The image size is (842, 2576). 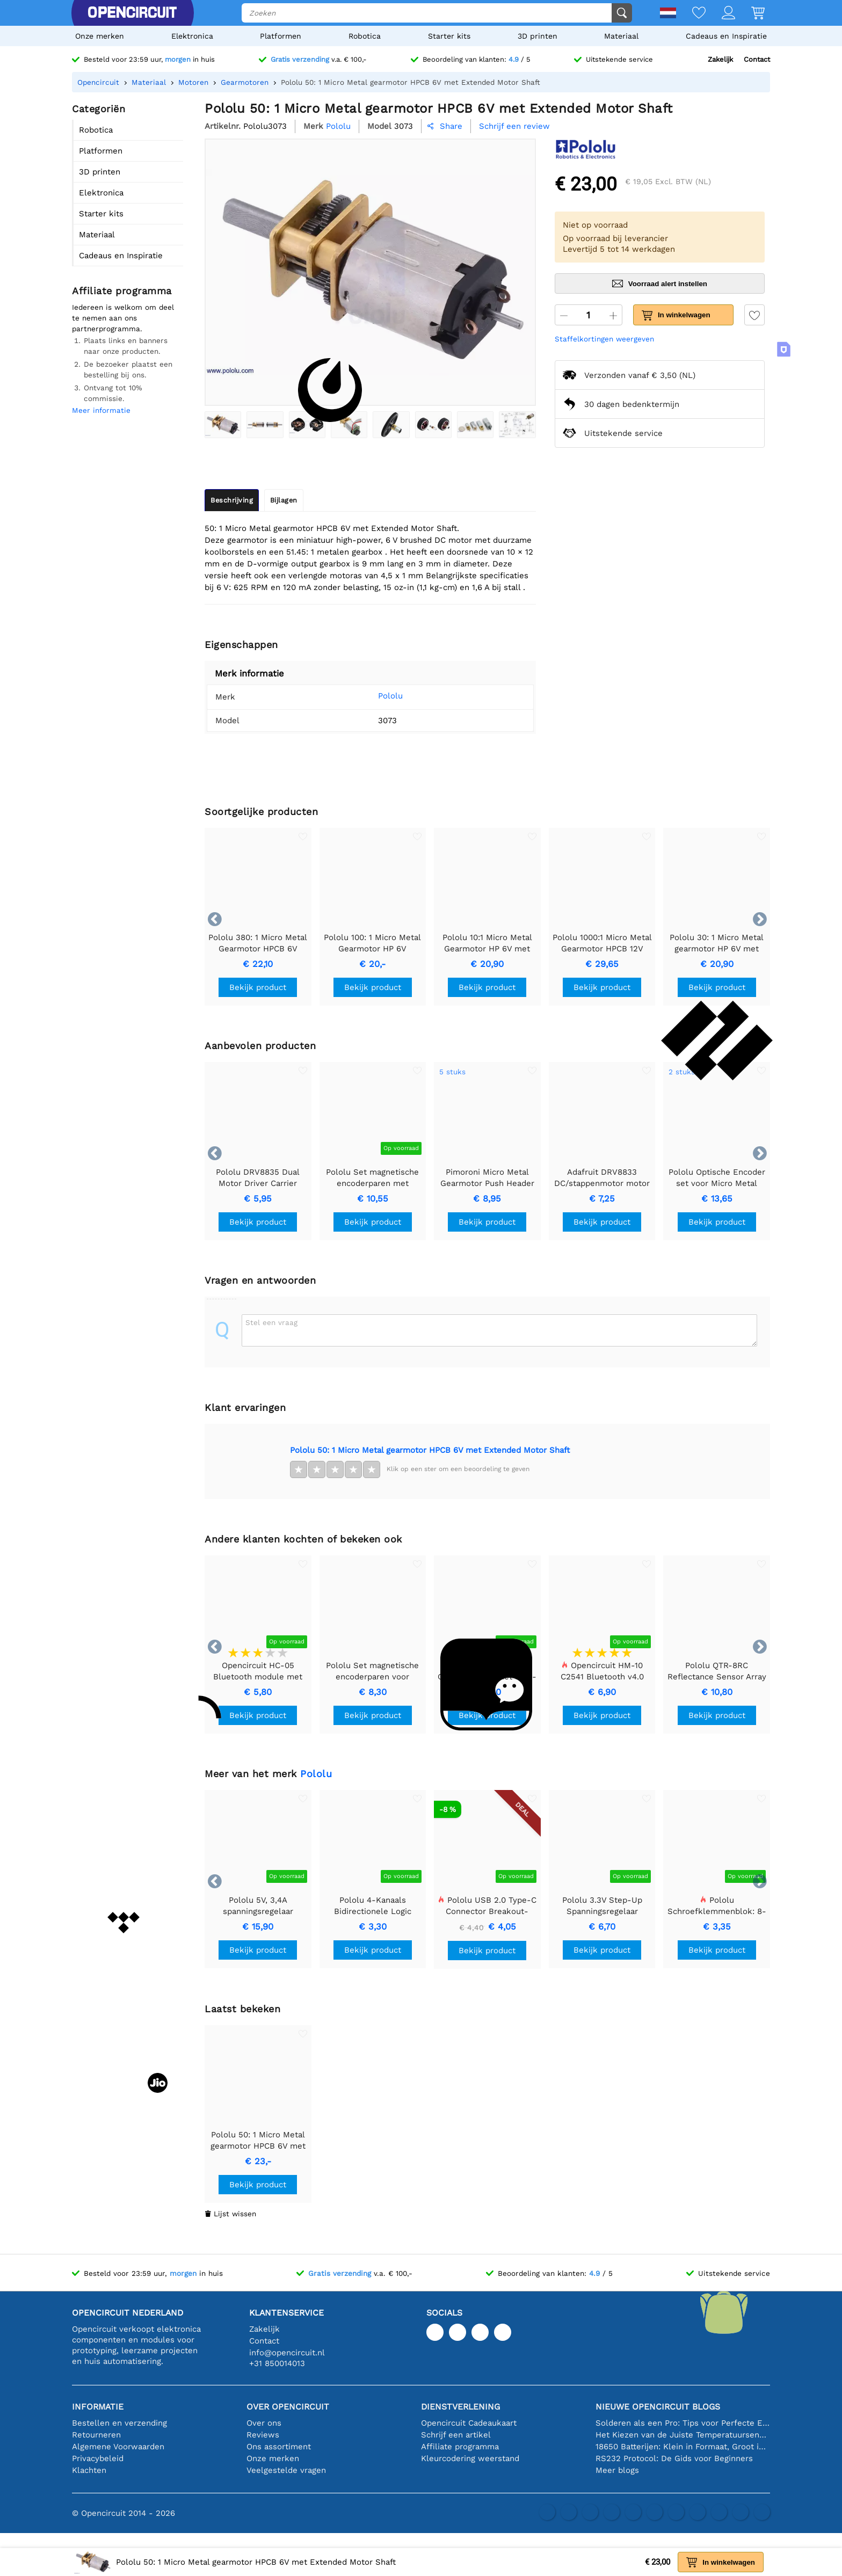 What do you see at coordinates (124, 1923) in the screenshot?
I see `open tidal music streaming app` at bounding box center [124, 1923].